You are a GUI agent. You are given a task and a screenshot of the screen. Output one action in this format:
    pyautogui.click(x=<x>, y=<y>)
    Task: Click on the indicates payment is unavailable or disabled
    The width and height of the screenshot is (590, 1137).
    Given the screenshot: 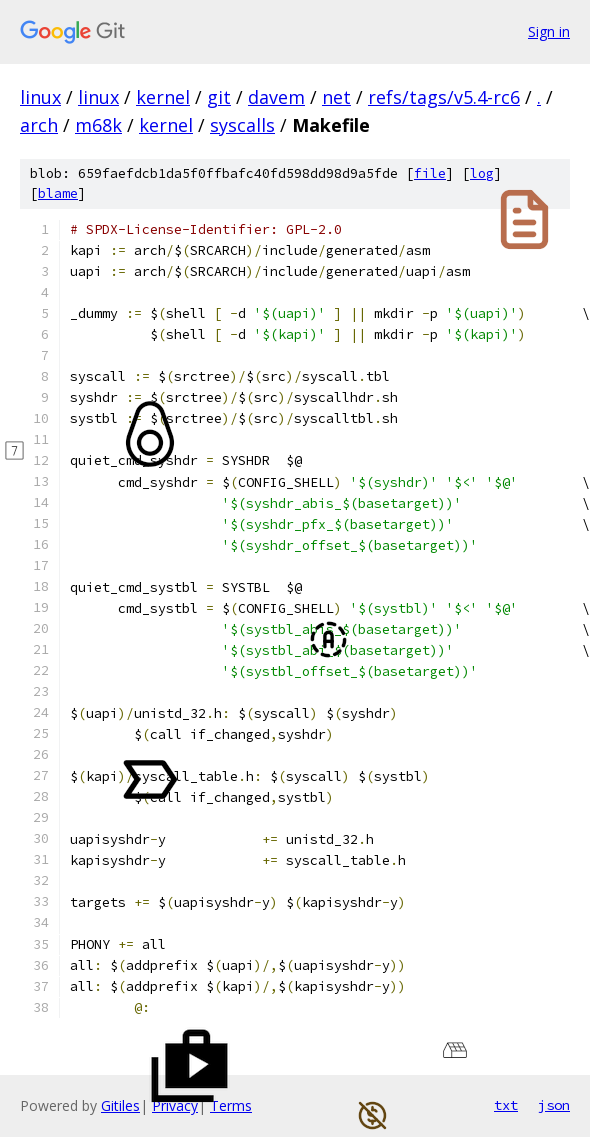 What is the action you would take?
    pyautogui.click(x=372, y=1115)
    